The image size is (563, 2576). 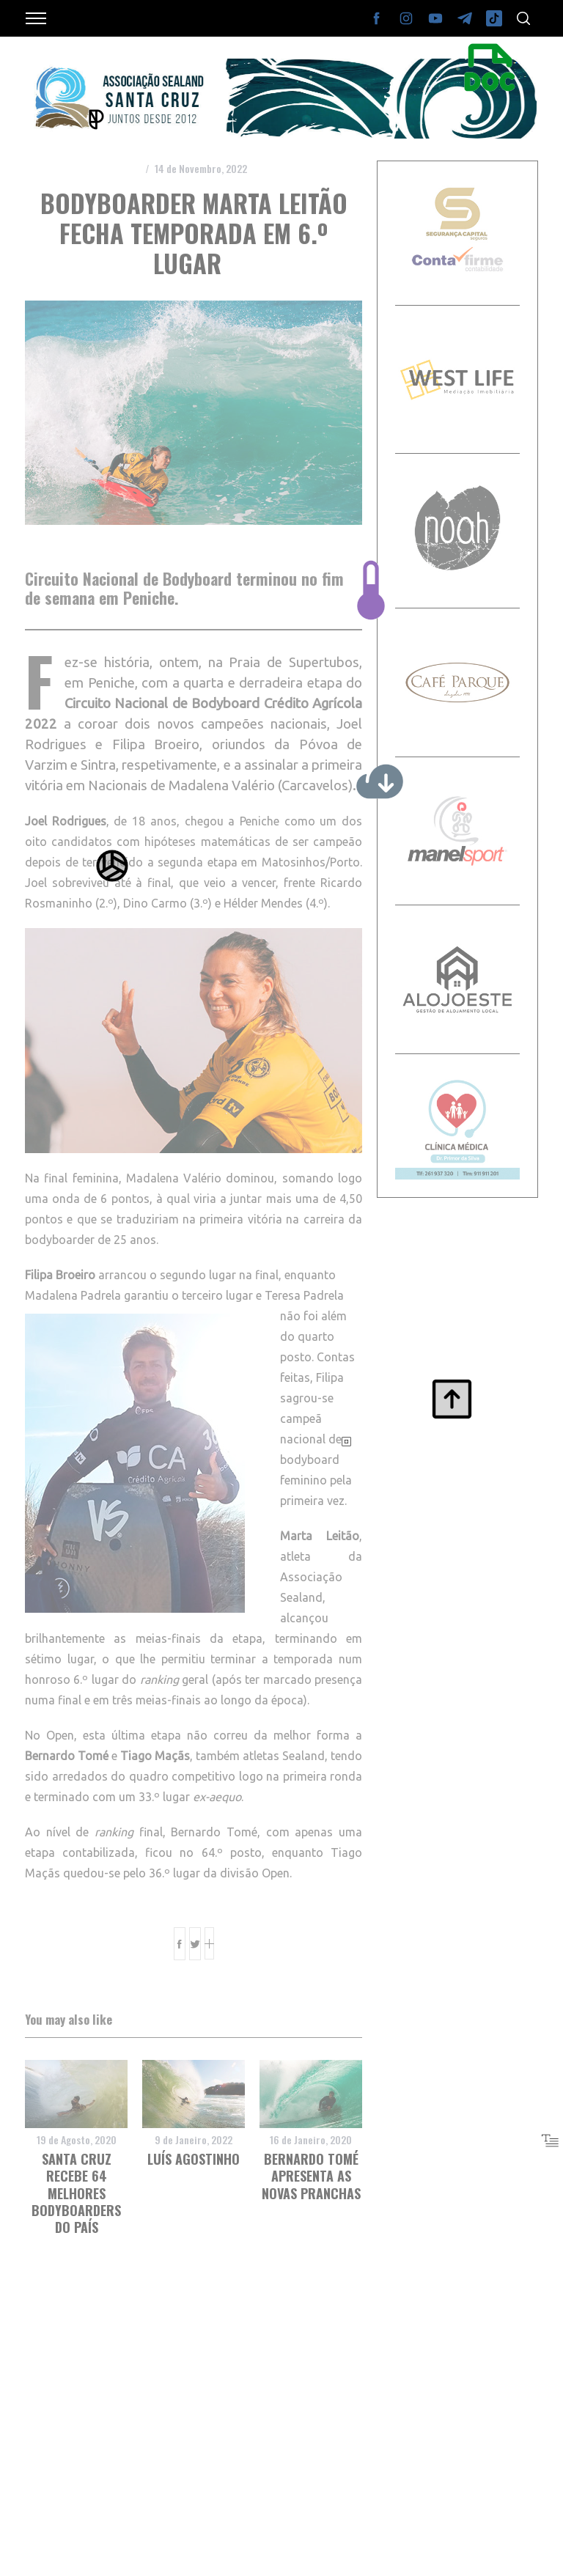 What do you see at coordinates (550, 2141) in the screenshot?
I see `read new york times article` at bounding box center [550, 2141].